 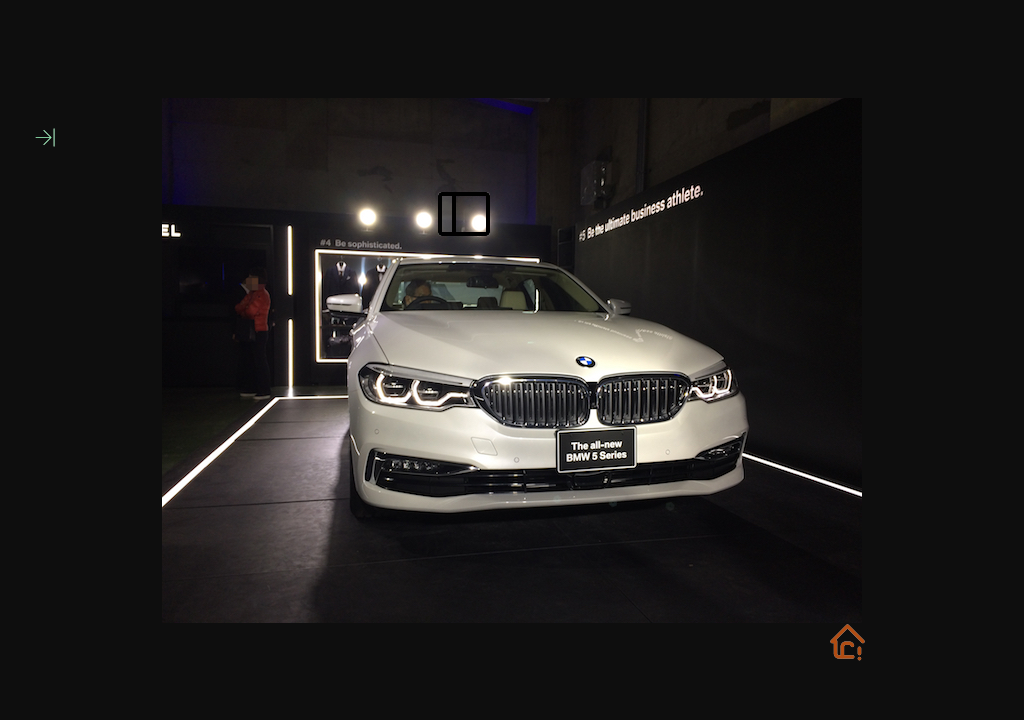 What do you see at coordinates (847, 641) in the screenshot?
I see `home alert or warning notification` at bounding box center [847, 641].